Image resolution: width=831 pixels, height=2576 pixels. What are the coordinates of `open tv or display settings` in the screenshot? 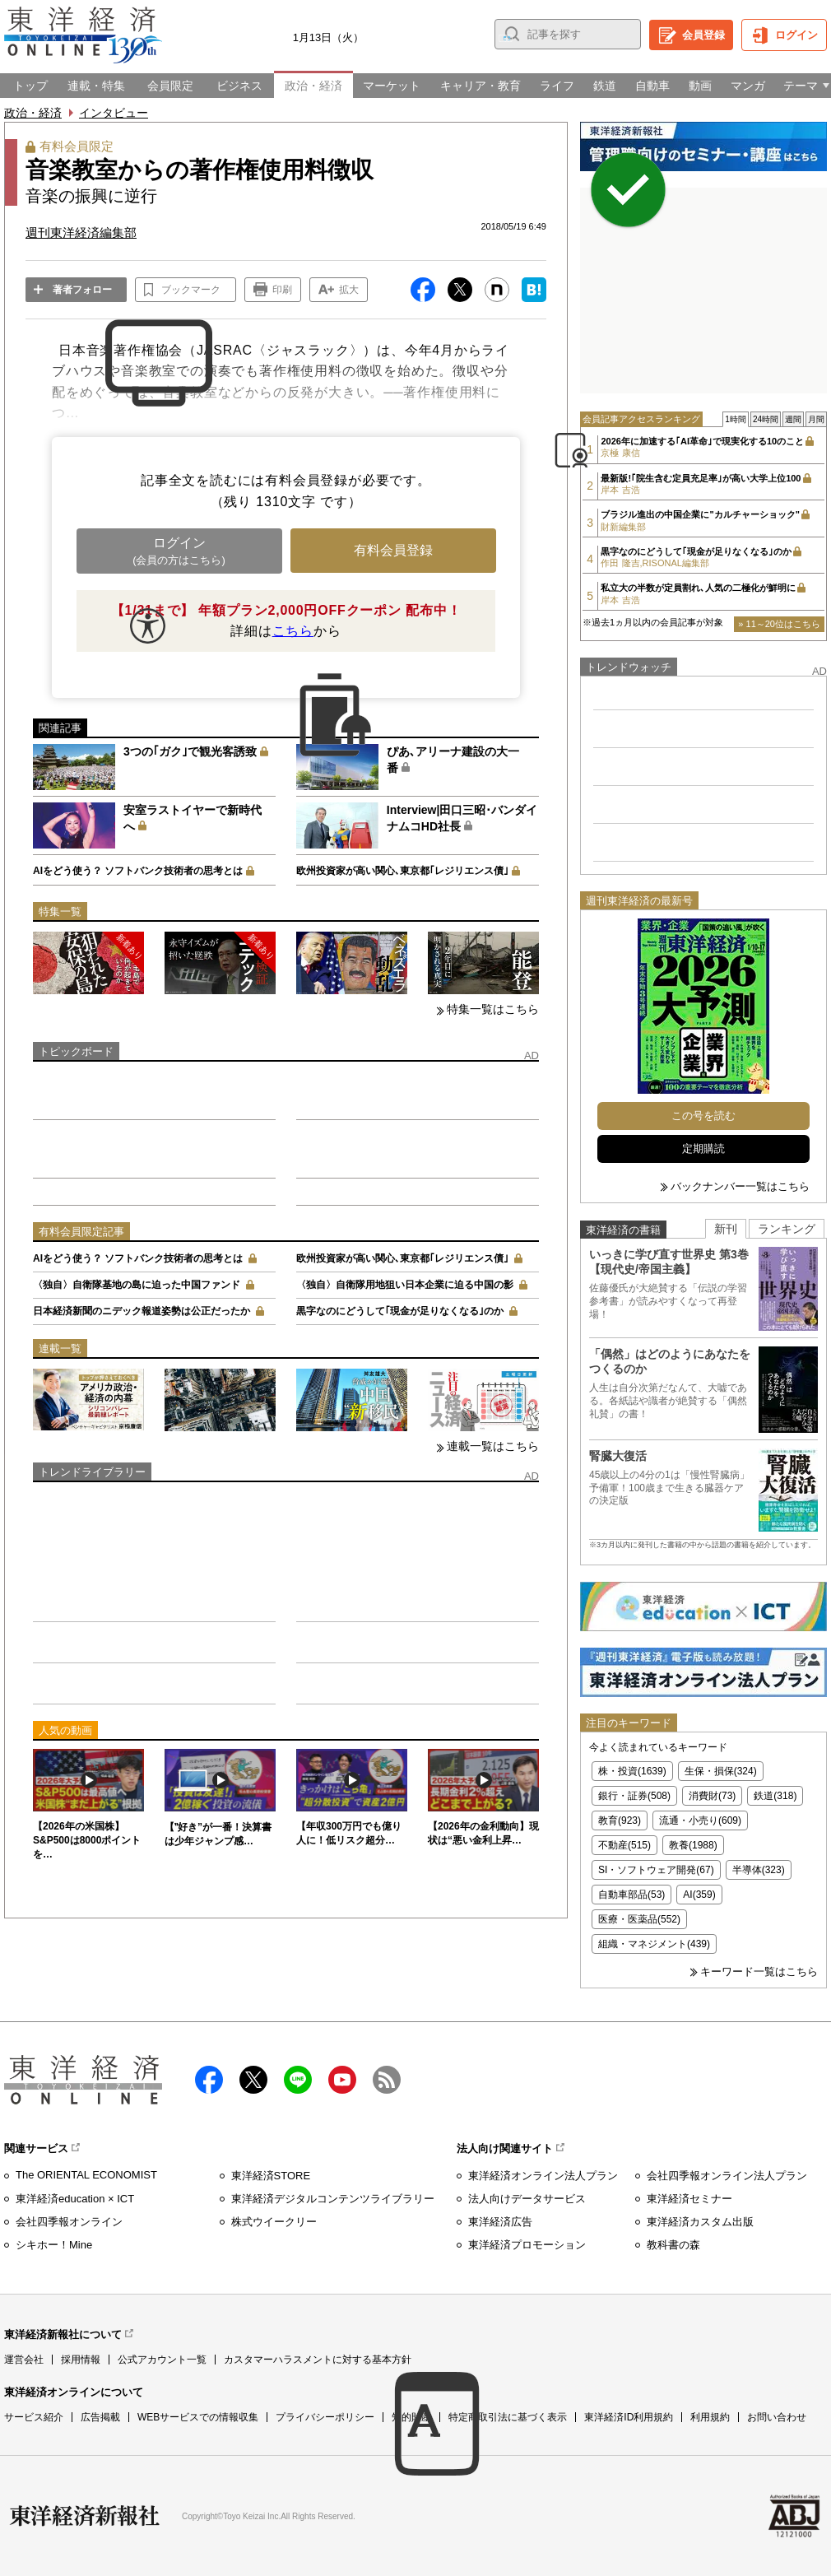 It's located at (159, 360).